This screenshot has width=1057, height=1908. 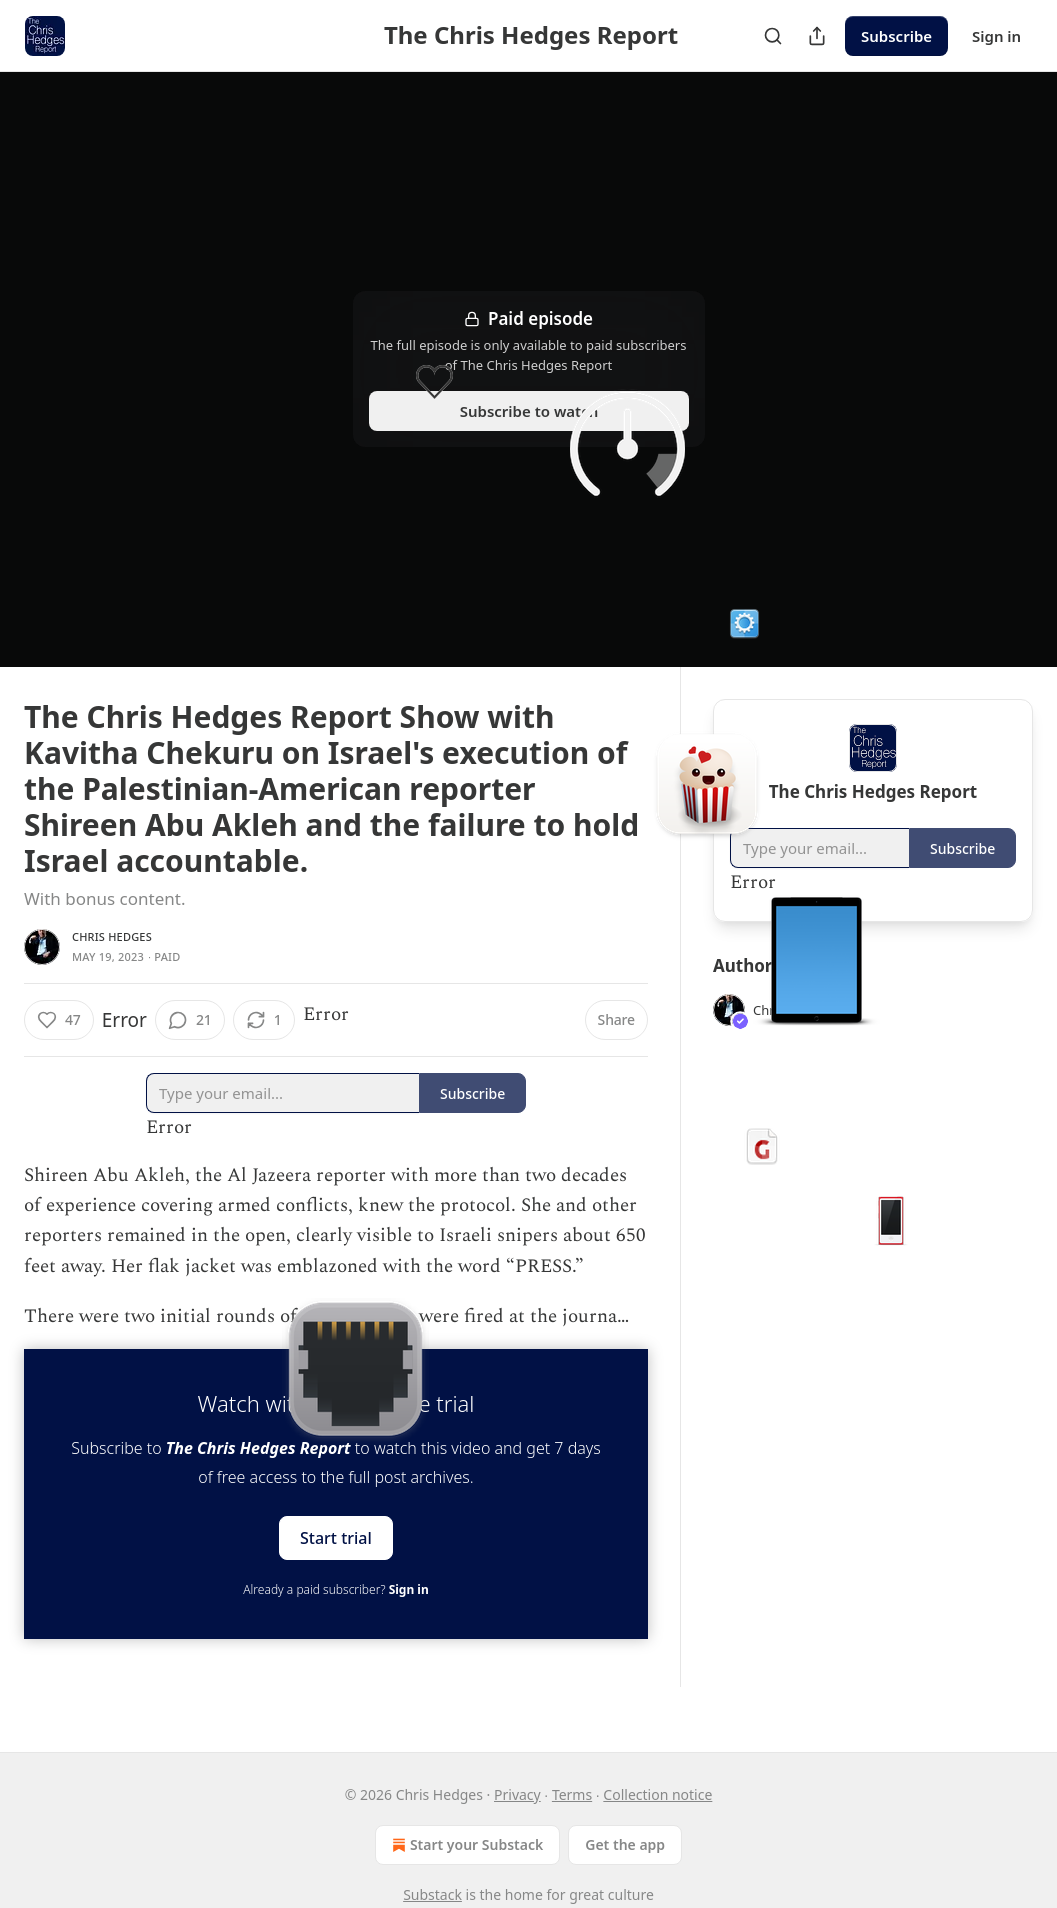 I want to click on iPod nano device in red, so click(x=891, y=1221).